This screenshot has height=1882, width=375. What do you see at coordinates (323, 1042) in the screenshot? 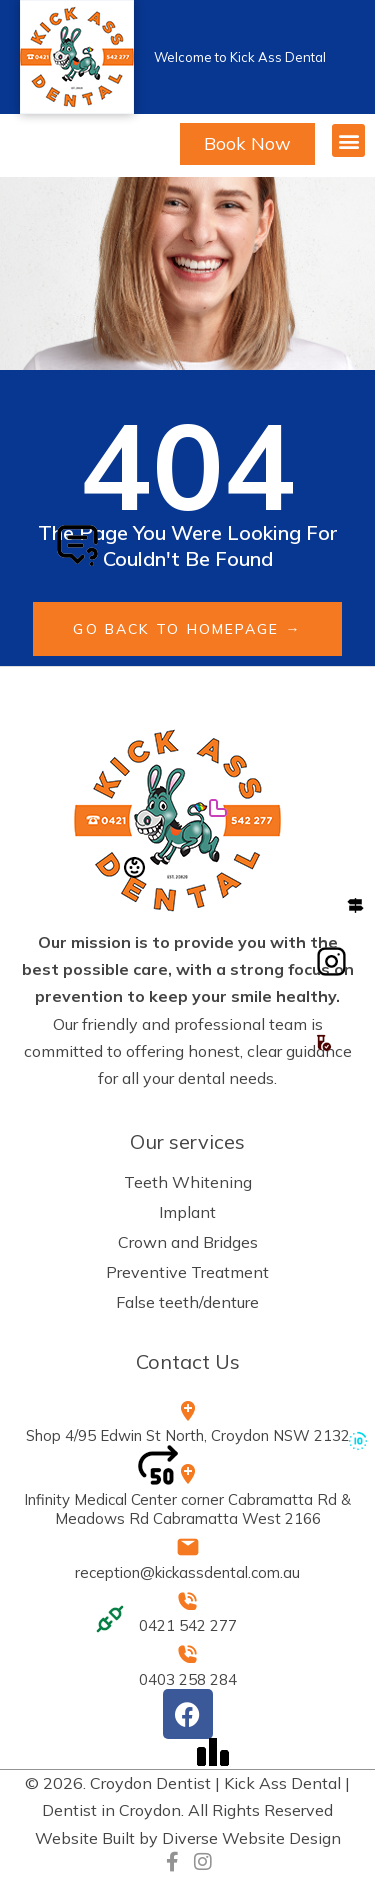
I see `test sample verified or approved` at bounding box center [323, 1042].